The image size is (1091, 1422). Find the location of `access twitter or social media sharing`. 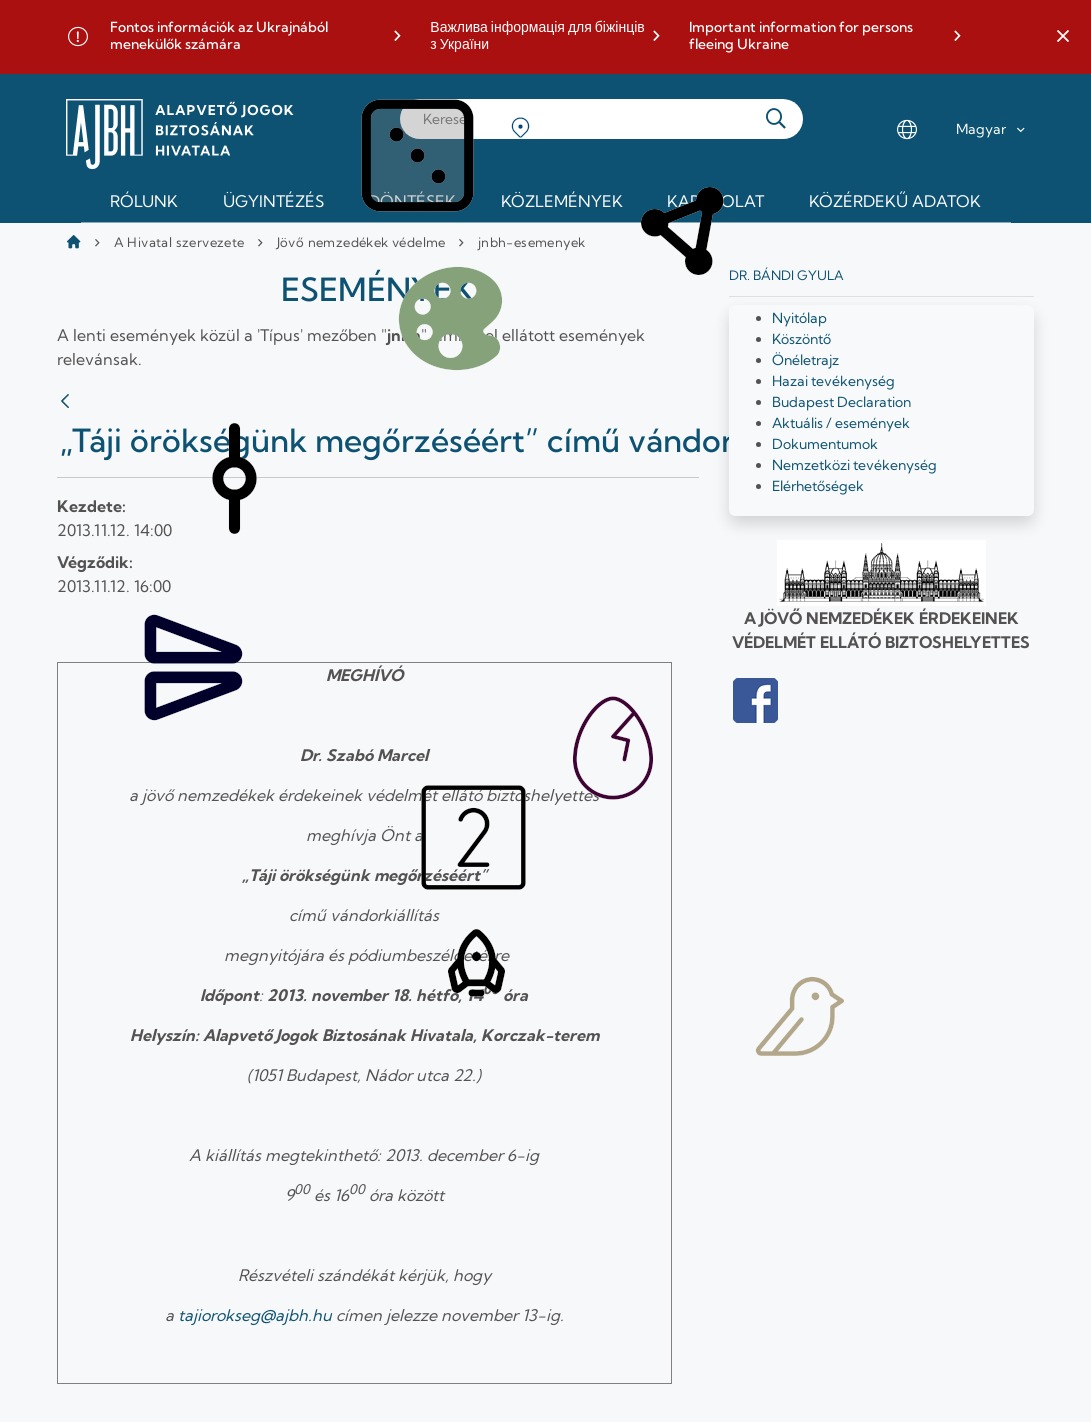

access twitter or social media sharing is located at coordinates (801, 1019).